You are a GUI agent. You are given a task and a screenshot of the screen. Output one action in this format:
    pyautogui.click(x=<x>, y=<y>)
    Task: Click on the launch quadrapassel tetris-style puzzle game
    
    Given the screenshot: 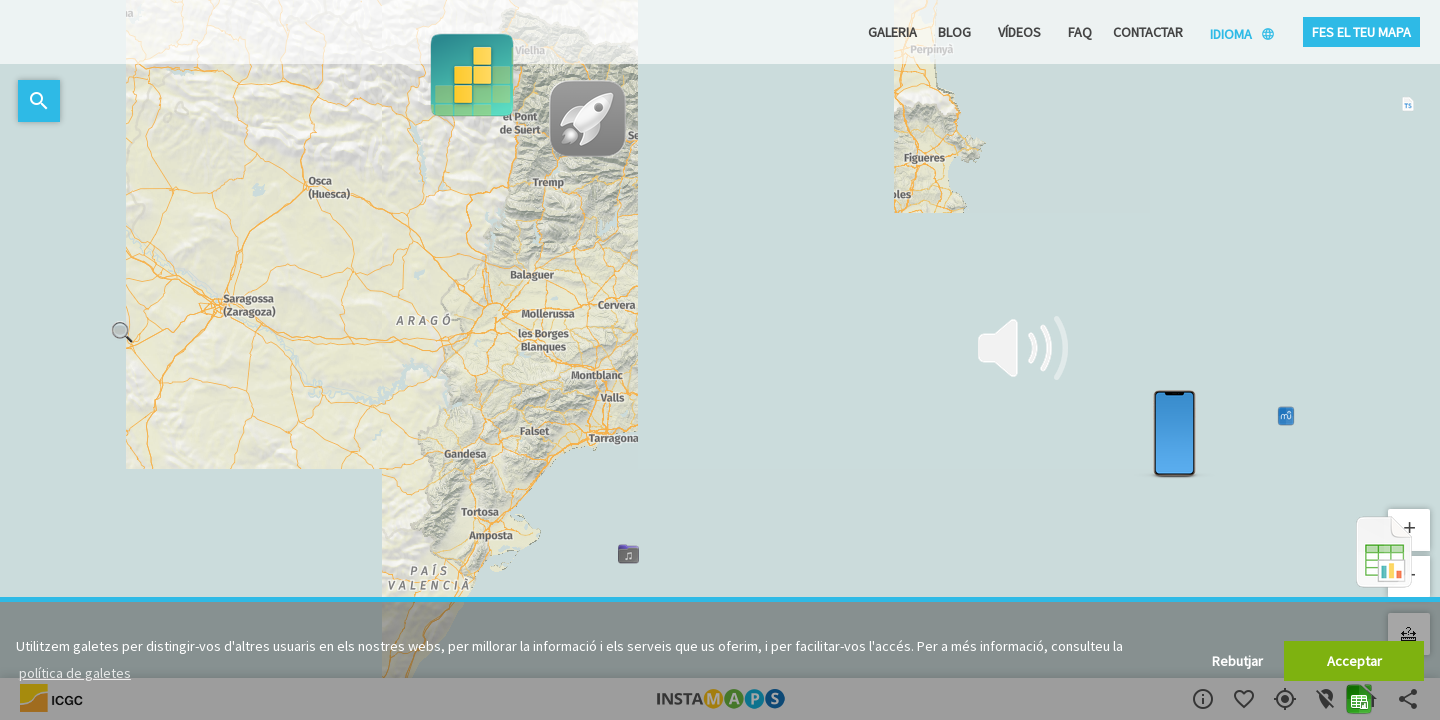 What is the action you would take?
    pyautogui.click(x=472, y=75)
    